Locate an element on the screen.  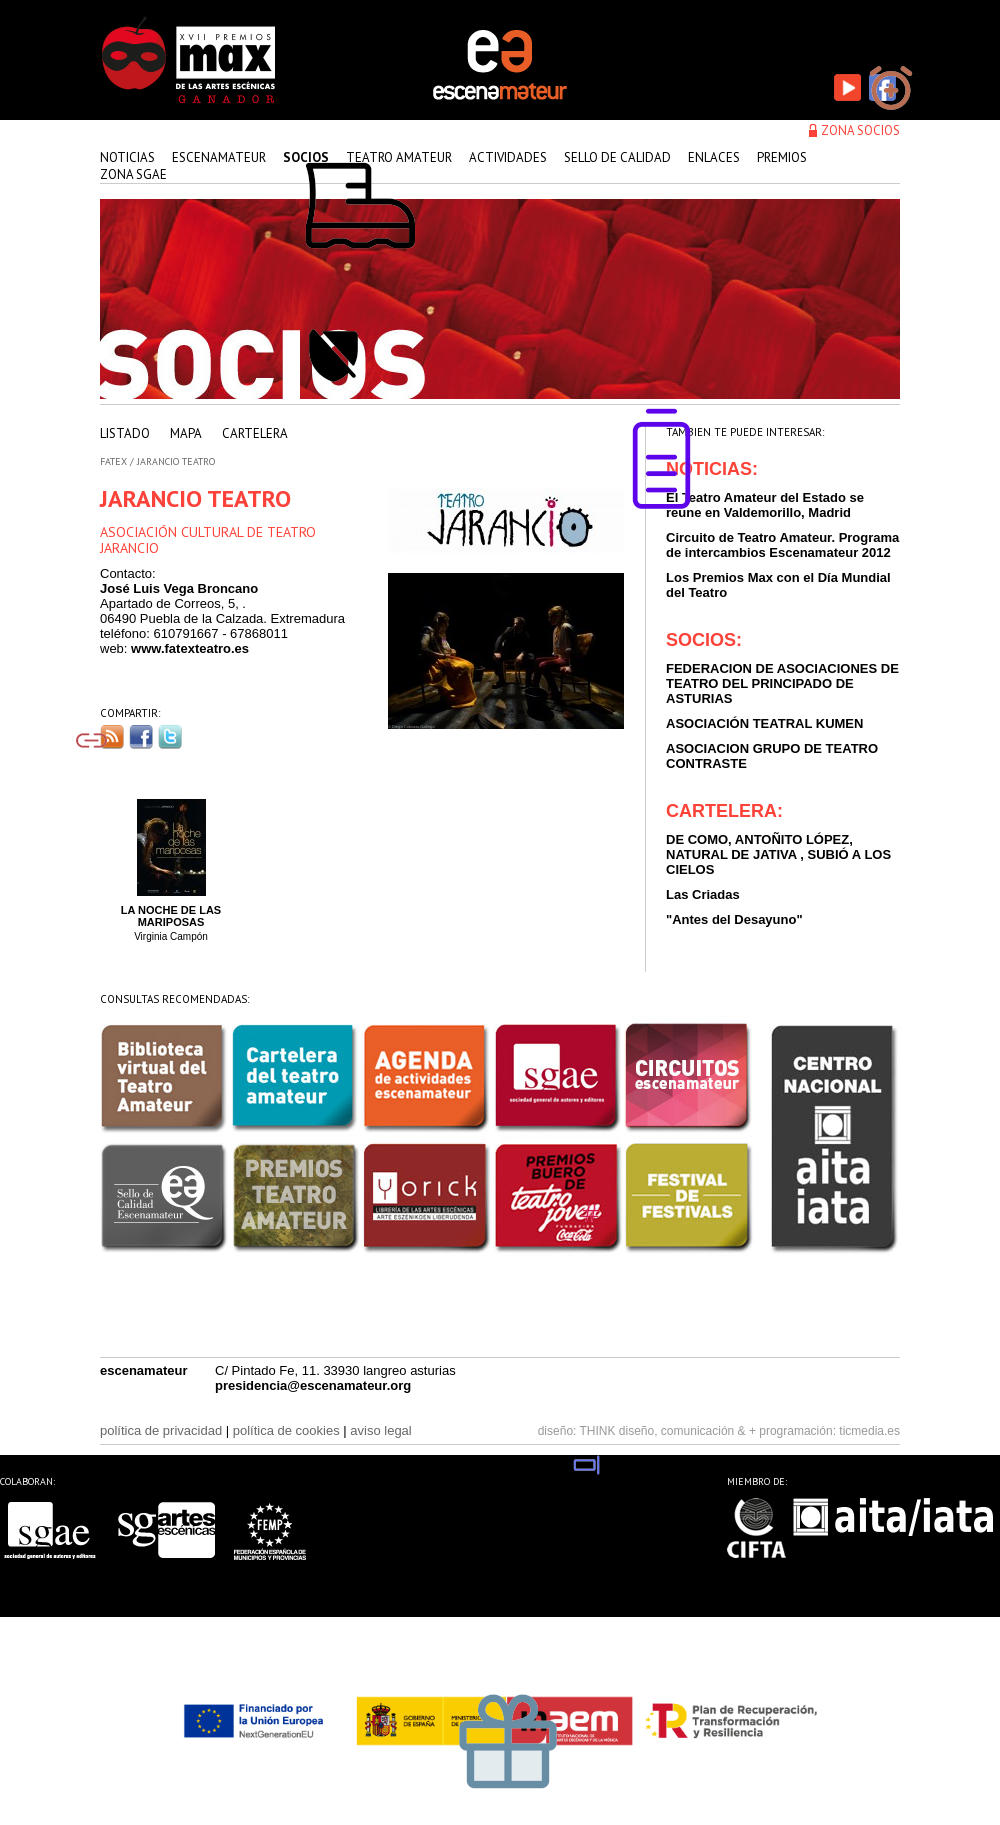
security or protection is disabled is located at coordinates (333, 353).